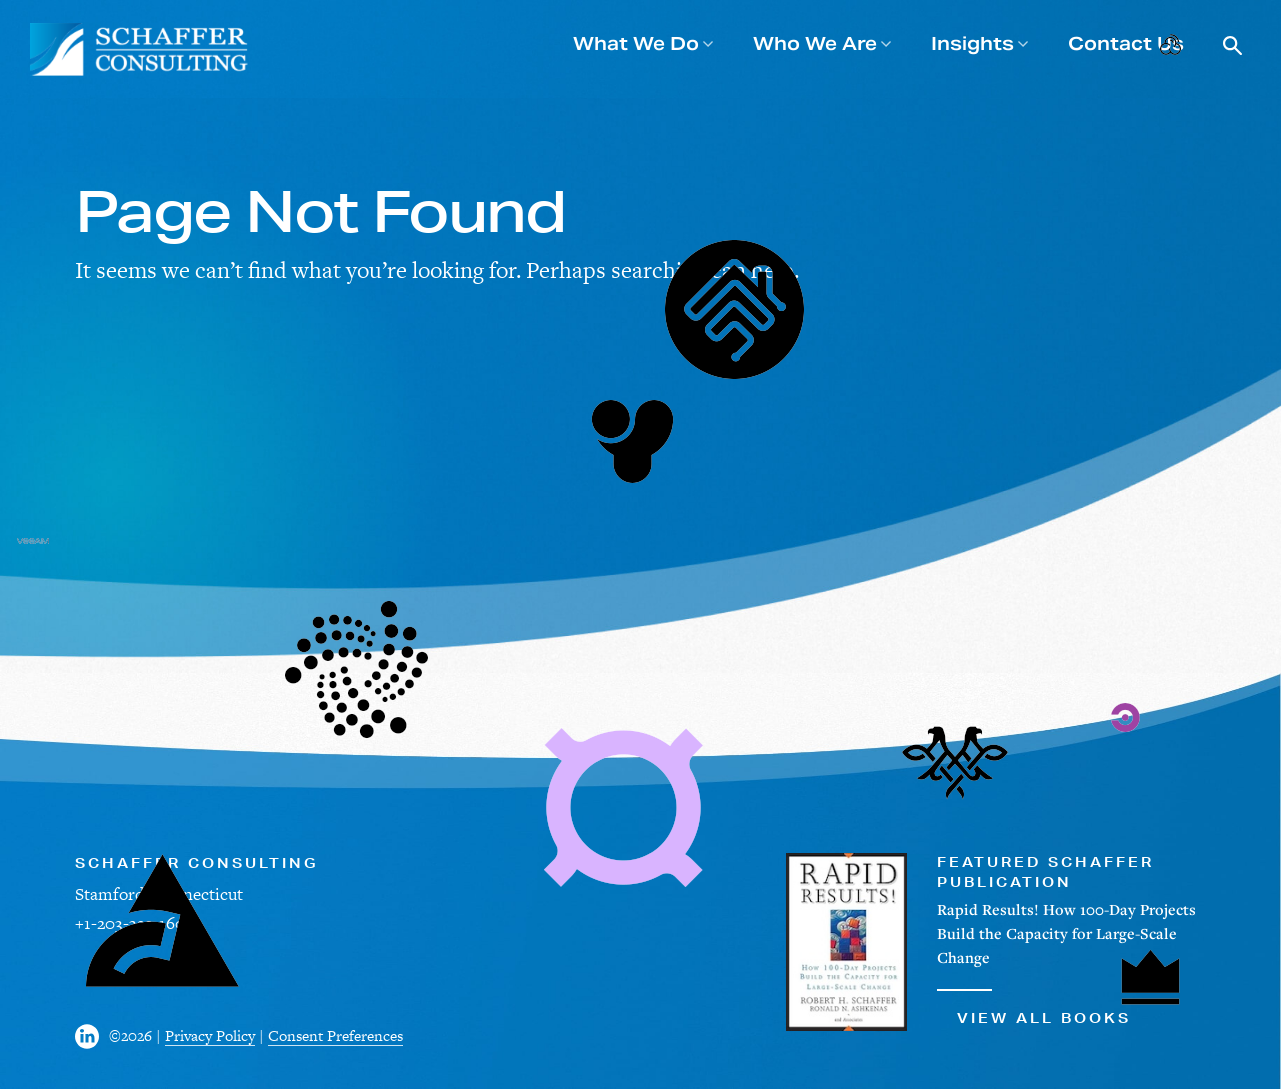 The image size is (1281, 1089). I want to click on open CircleCI dashboard, so click(1125, 717).